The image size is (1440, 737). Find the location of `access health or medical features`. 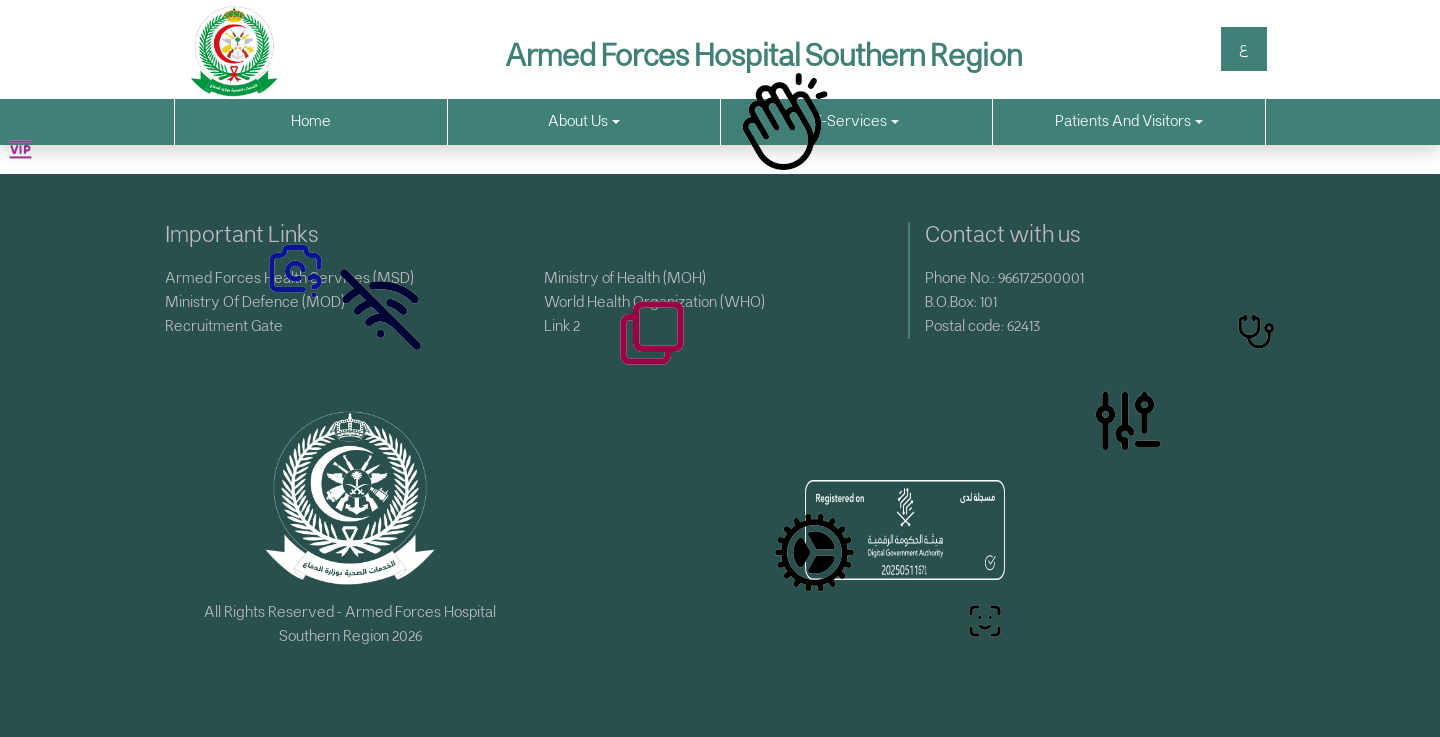

access health or medical features is located at coordinates (1255, 331).